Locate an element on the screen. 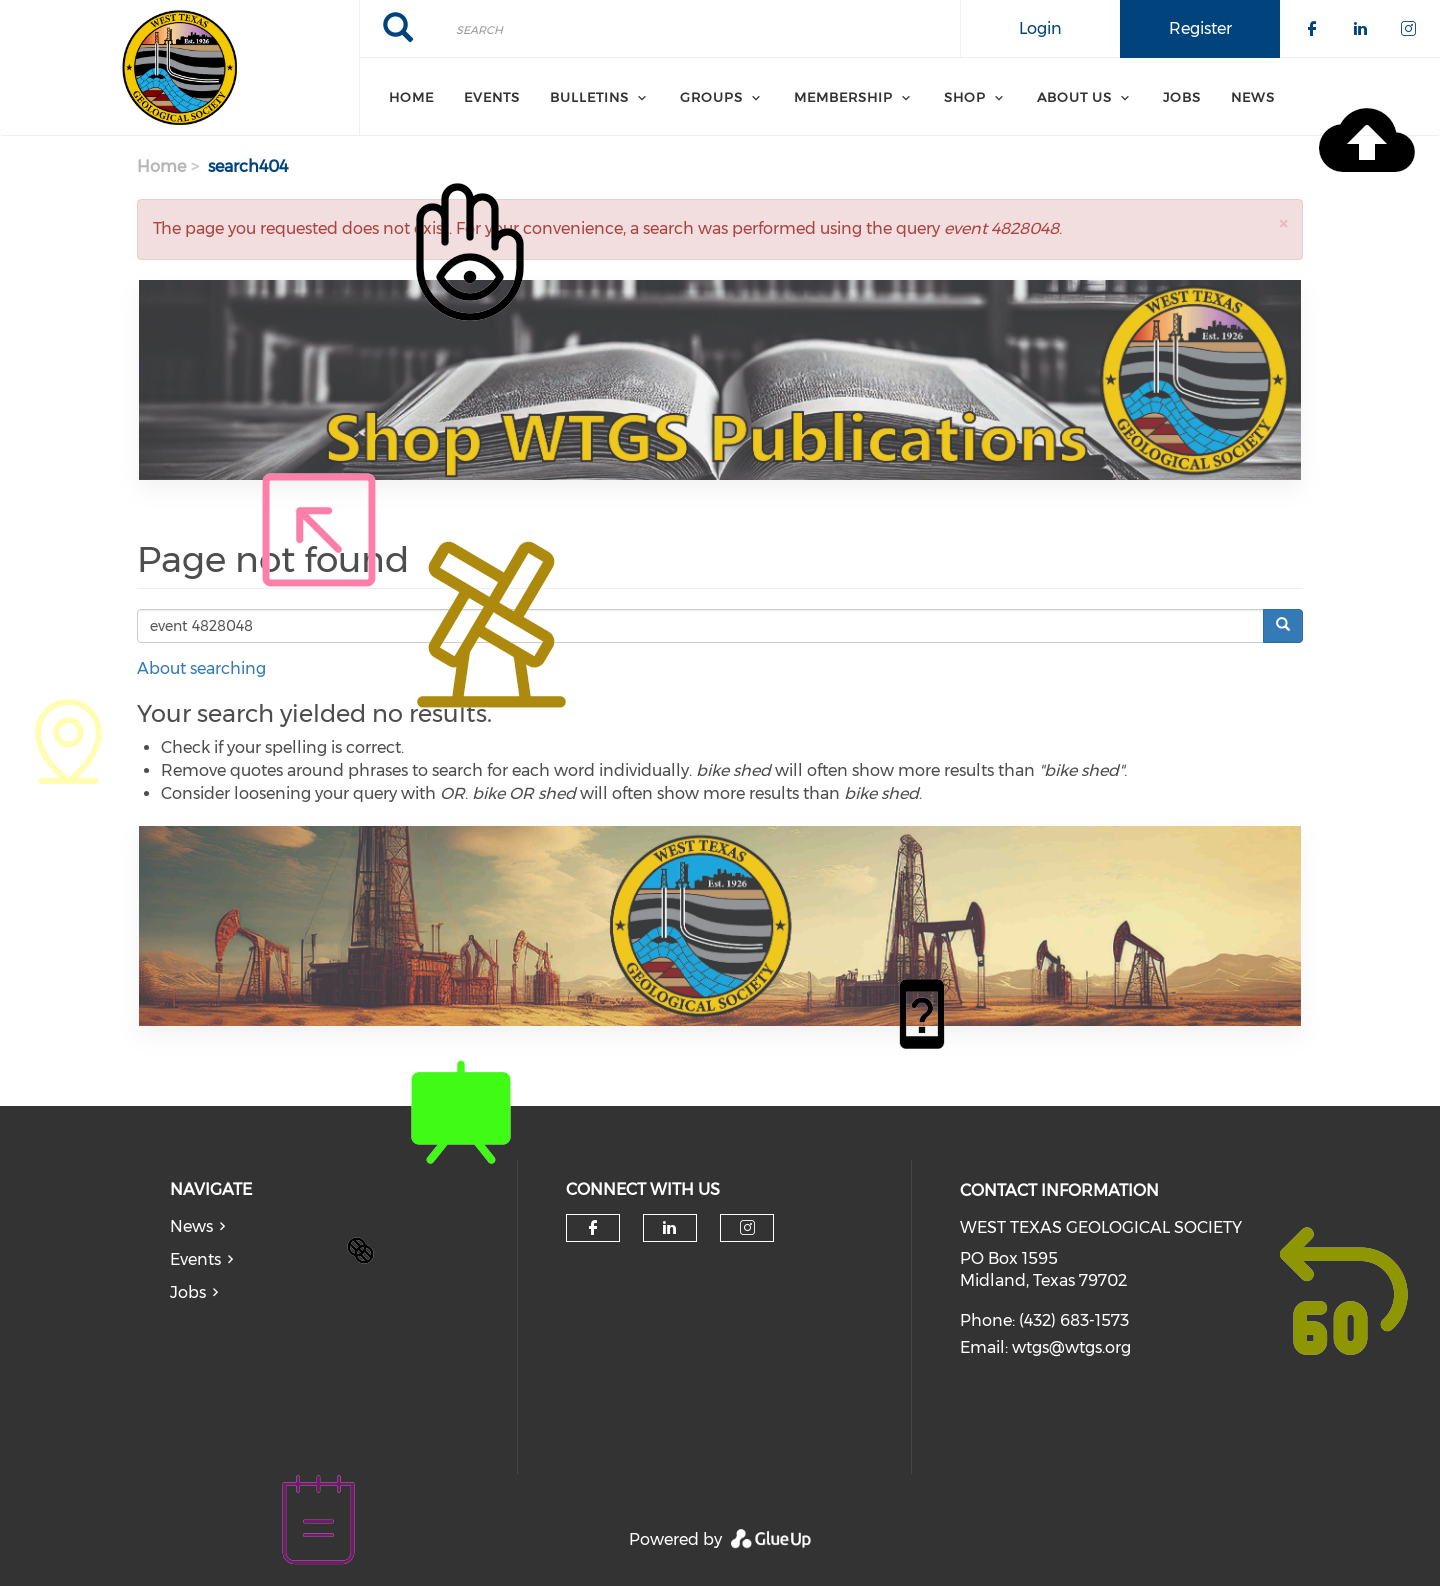  view location on map is located at coordinates (68, 741).